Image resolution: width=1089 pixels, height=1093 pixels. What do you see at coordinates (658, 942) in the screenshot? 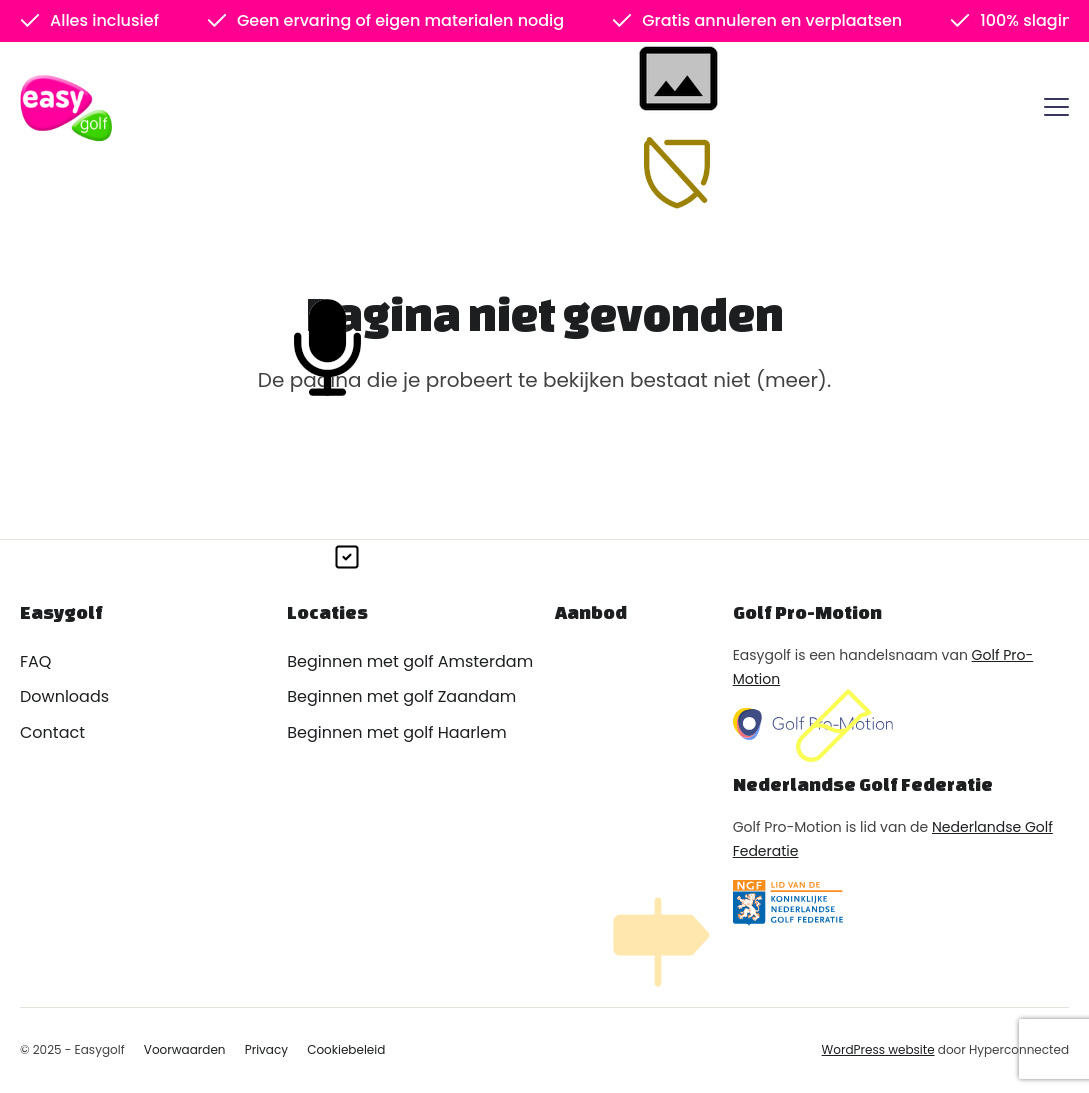
I see `navigate to directions or wayfinding` at bounding box center [658, 942].